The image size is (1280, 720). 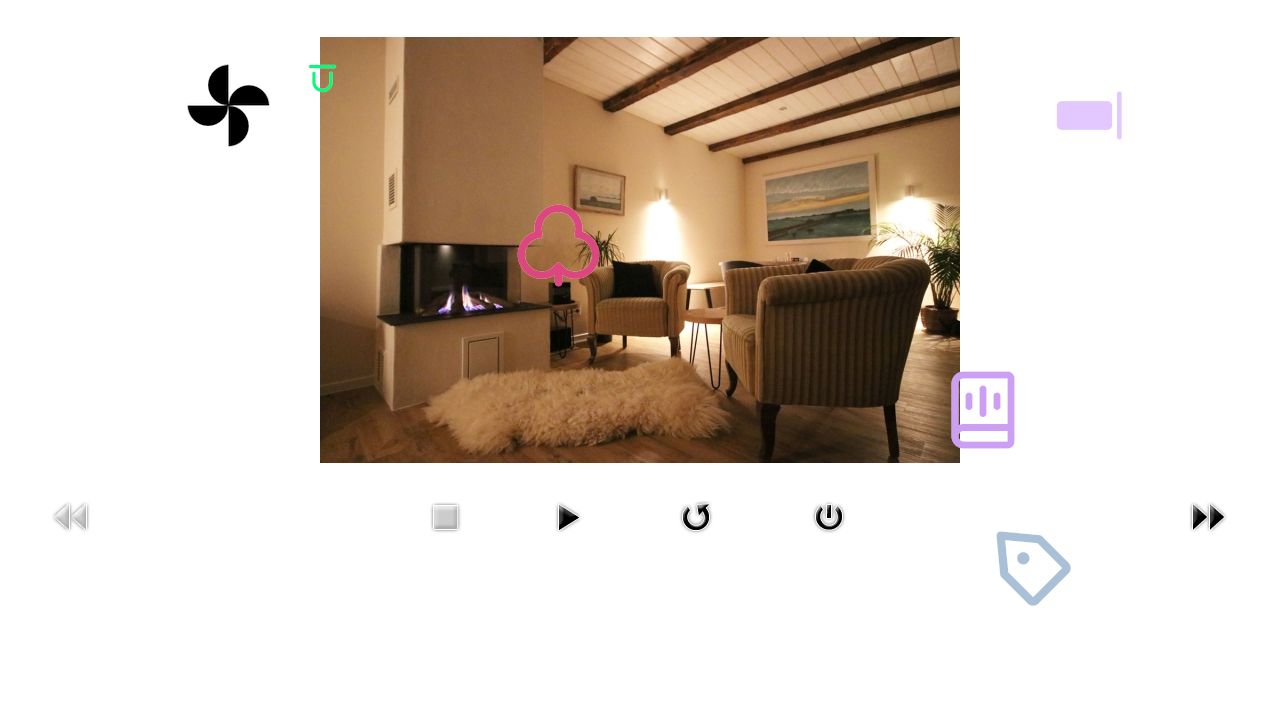 What do you see at coordinates (228, 105) in the screenshot?
I see `access toys or games section` at bounding box center [228, 105].